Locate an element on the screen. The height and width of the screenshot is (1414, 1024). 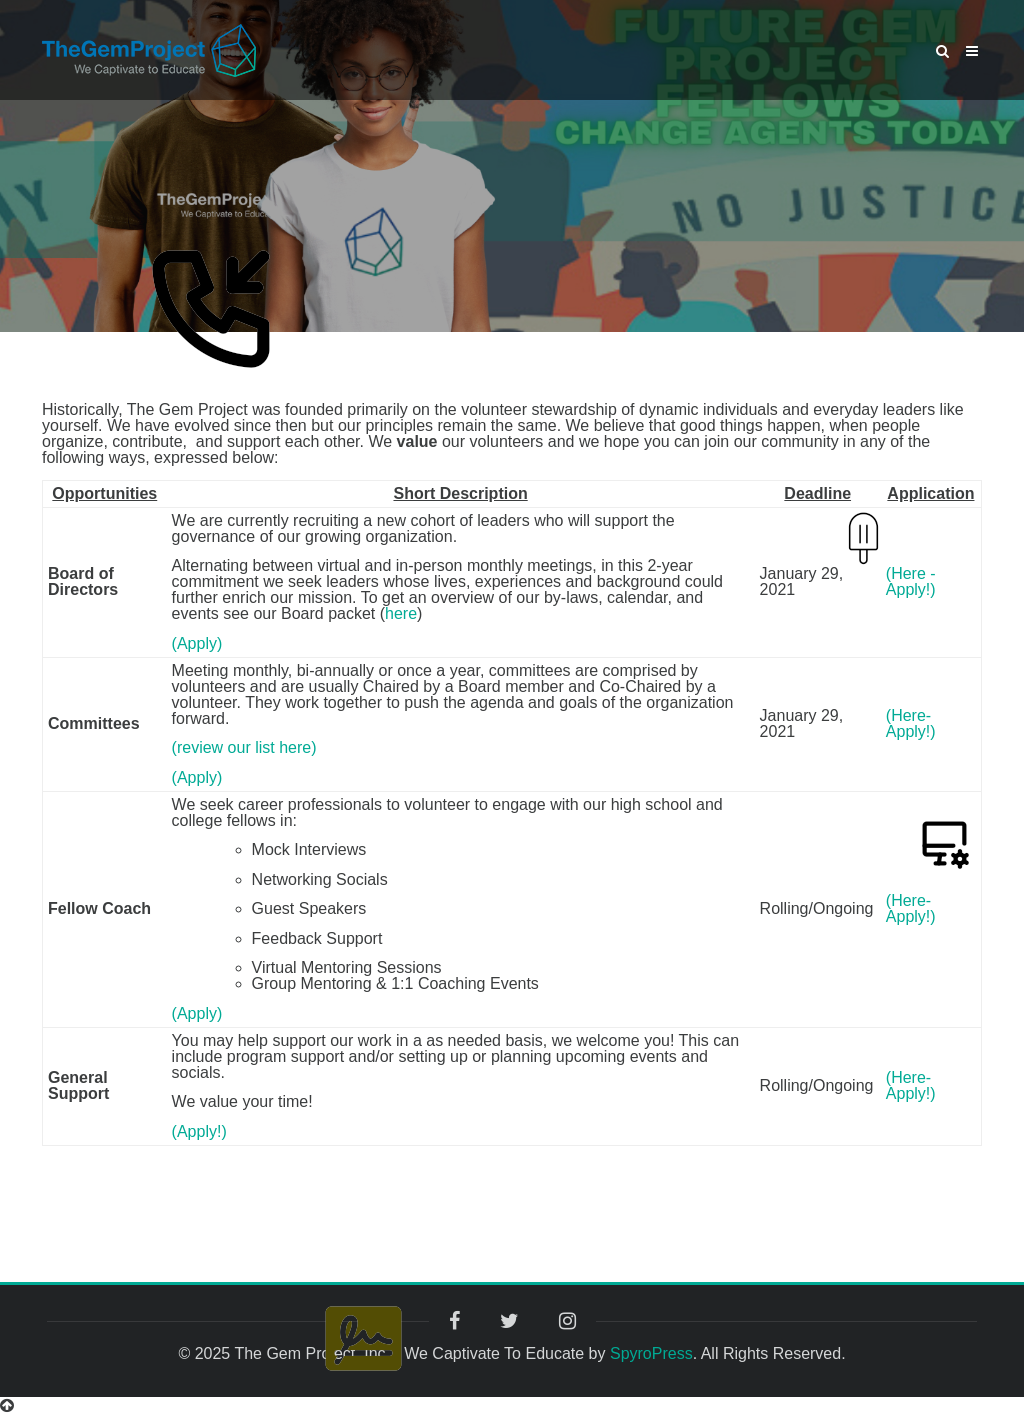
incoming call notification is located at coordinates (214, 306).